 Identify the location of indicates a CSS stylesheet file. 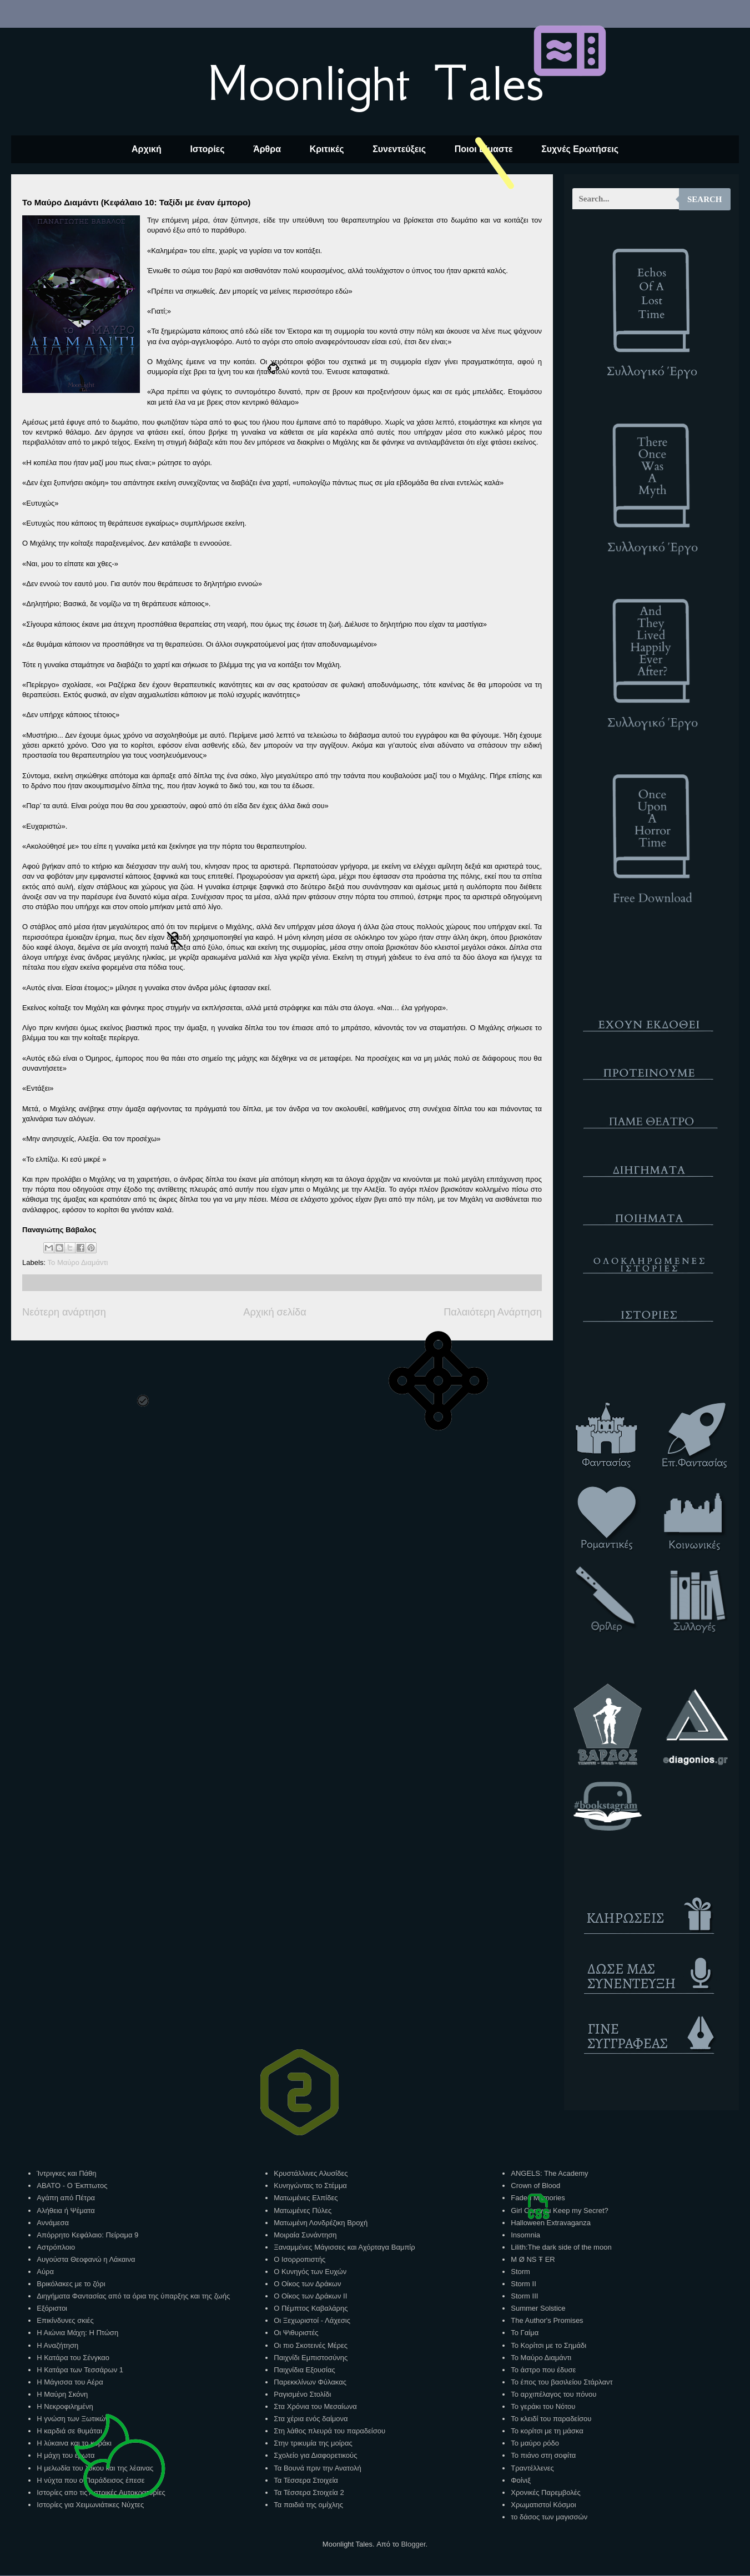
(538, 2206).